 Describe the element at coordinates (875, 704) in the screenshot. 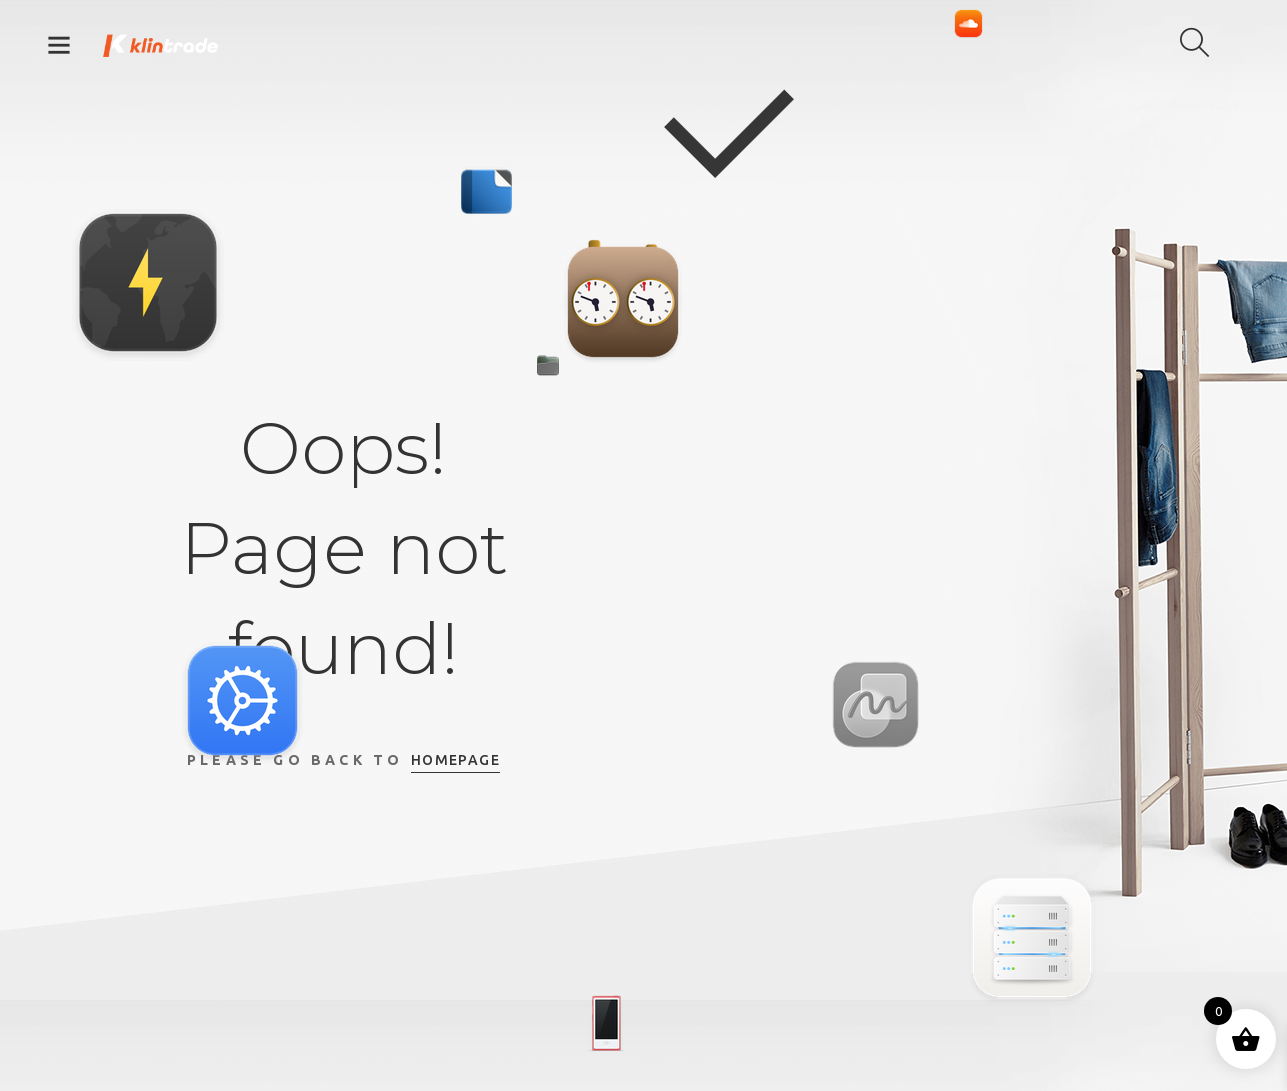

I see `open freeform app for brainstorming and sketching` at that location.